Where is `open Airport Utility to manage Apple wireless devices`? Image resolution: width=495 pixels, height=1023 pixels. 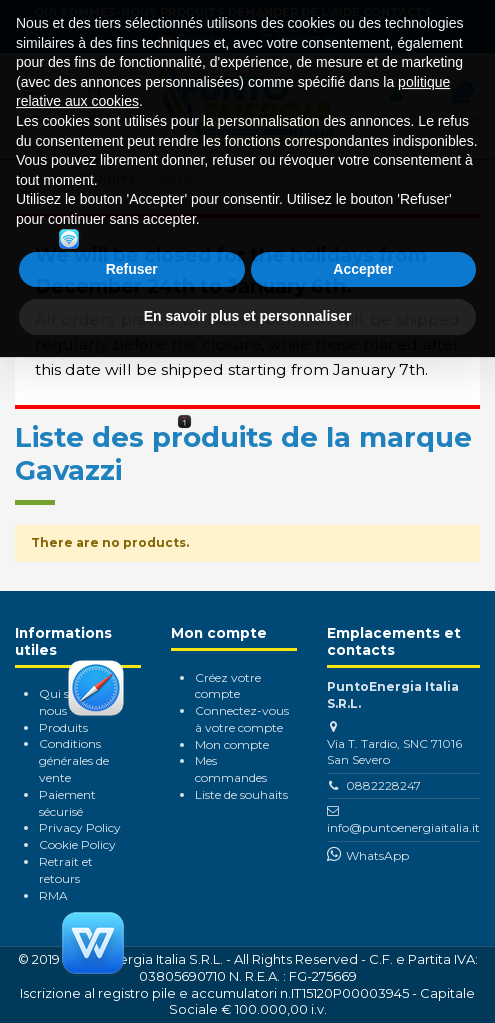
open Airport Utility to manage Apple wireless devices is located at coordinates (69, 239).